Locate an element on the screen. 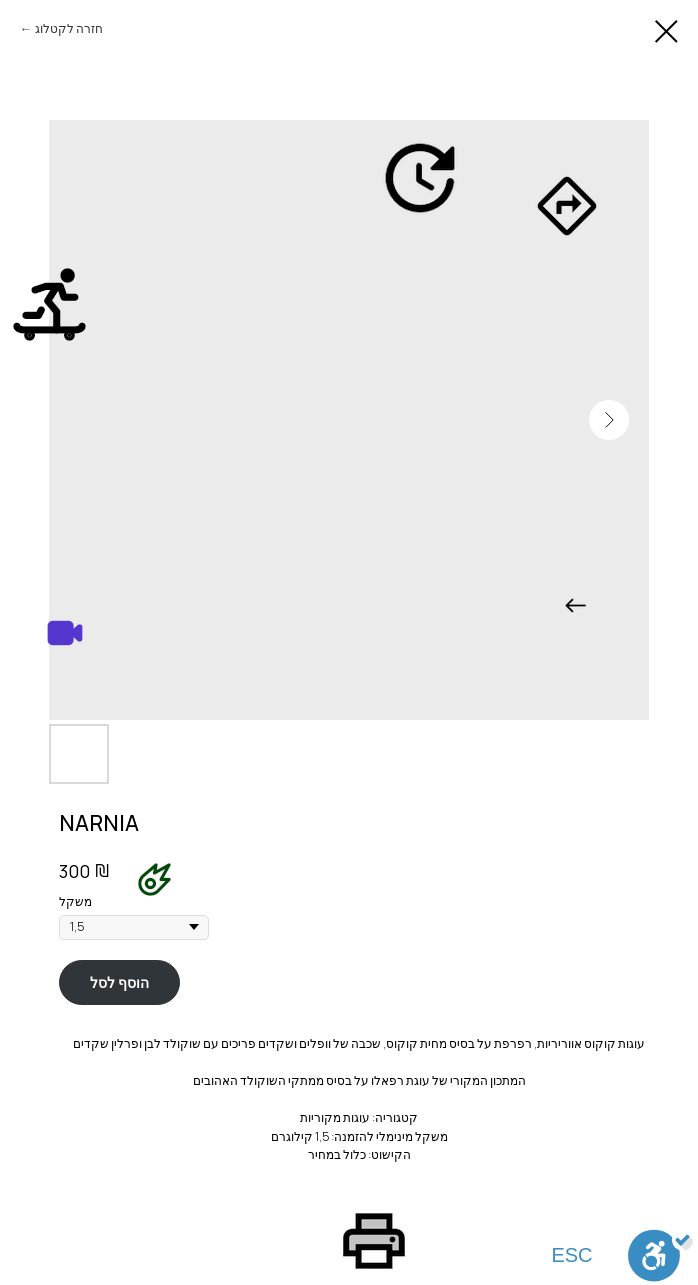 The image size is (698, 1285). get directions to a location is located at coordinates (567, 206).